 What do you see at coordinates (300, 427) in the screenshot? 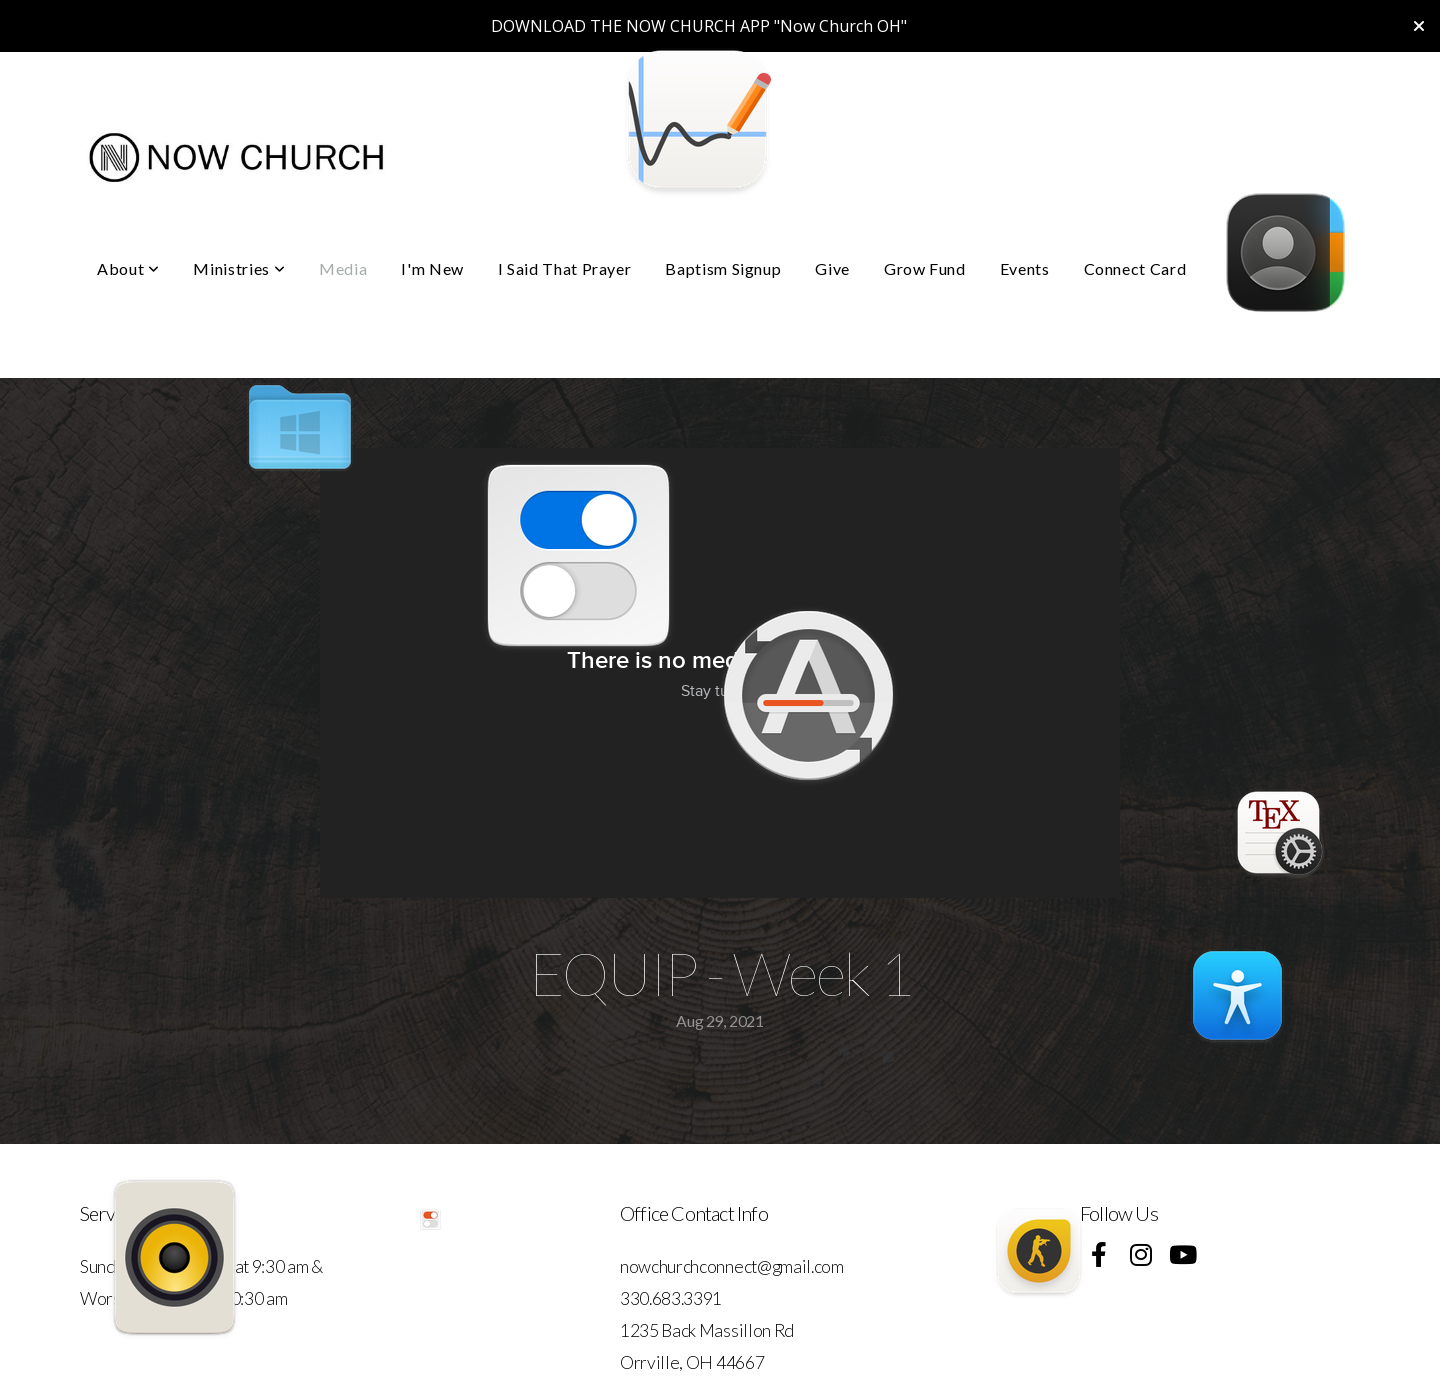
I see `open wine file manager for windows applications` at bounding box center [300, 427].